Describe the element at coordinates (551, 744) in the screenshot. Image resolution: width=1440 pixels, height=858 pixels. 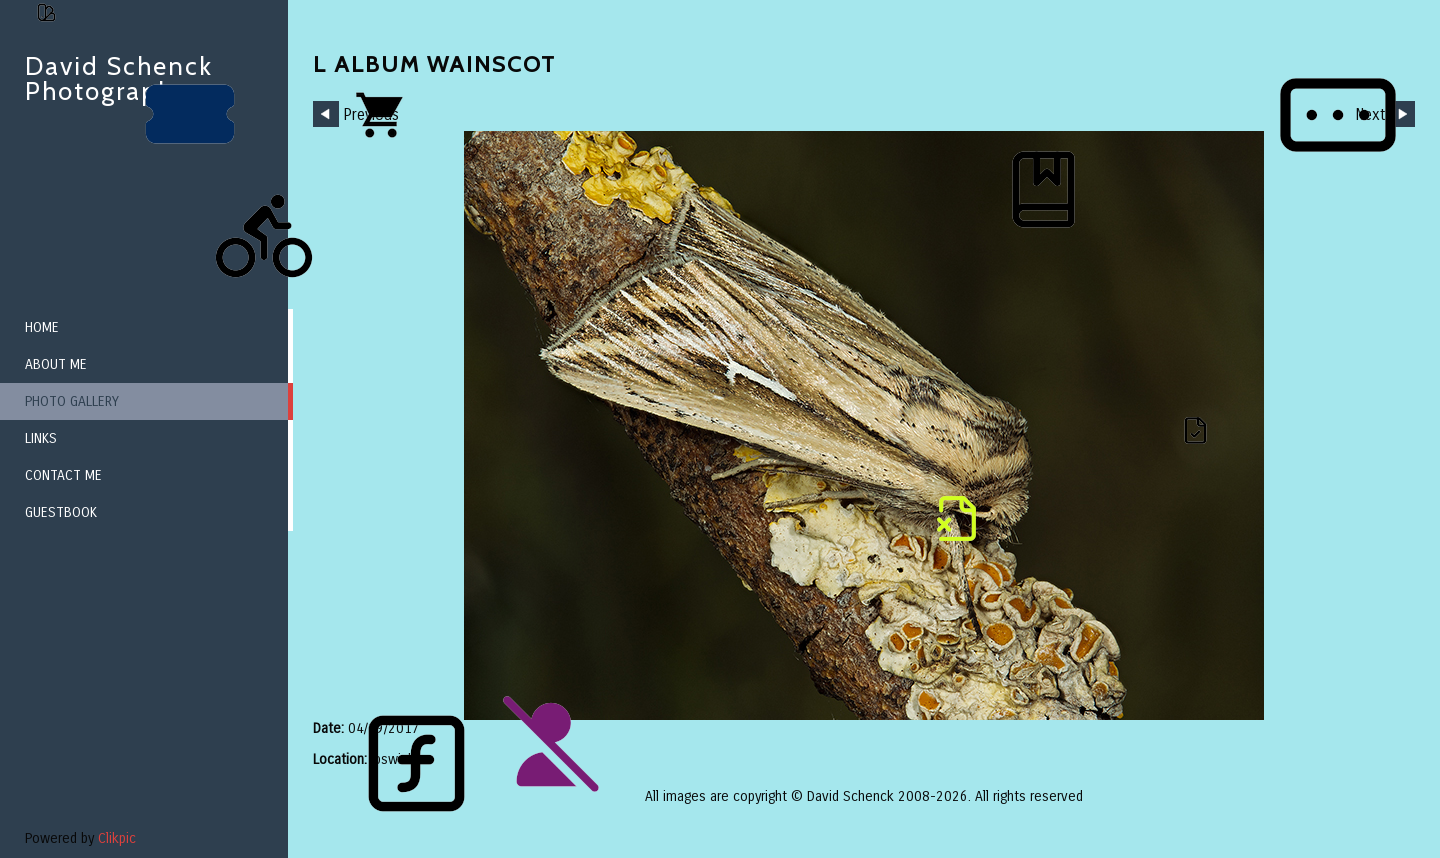
I see `block or remove a user` at that location.